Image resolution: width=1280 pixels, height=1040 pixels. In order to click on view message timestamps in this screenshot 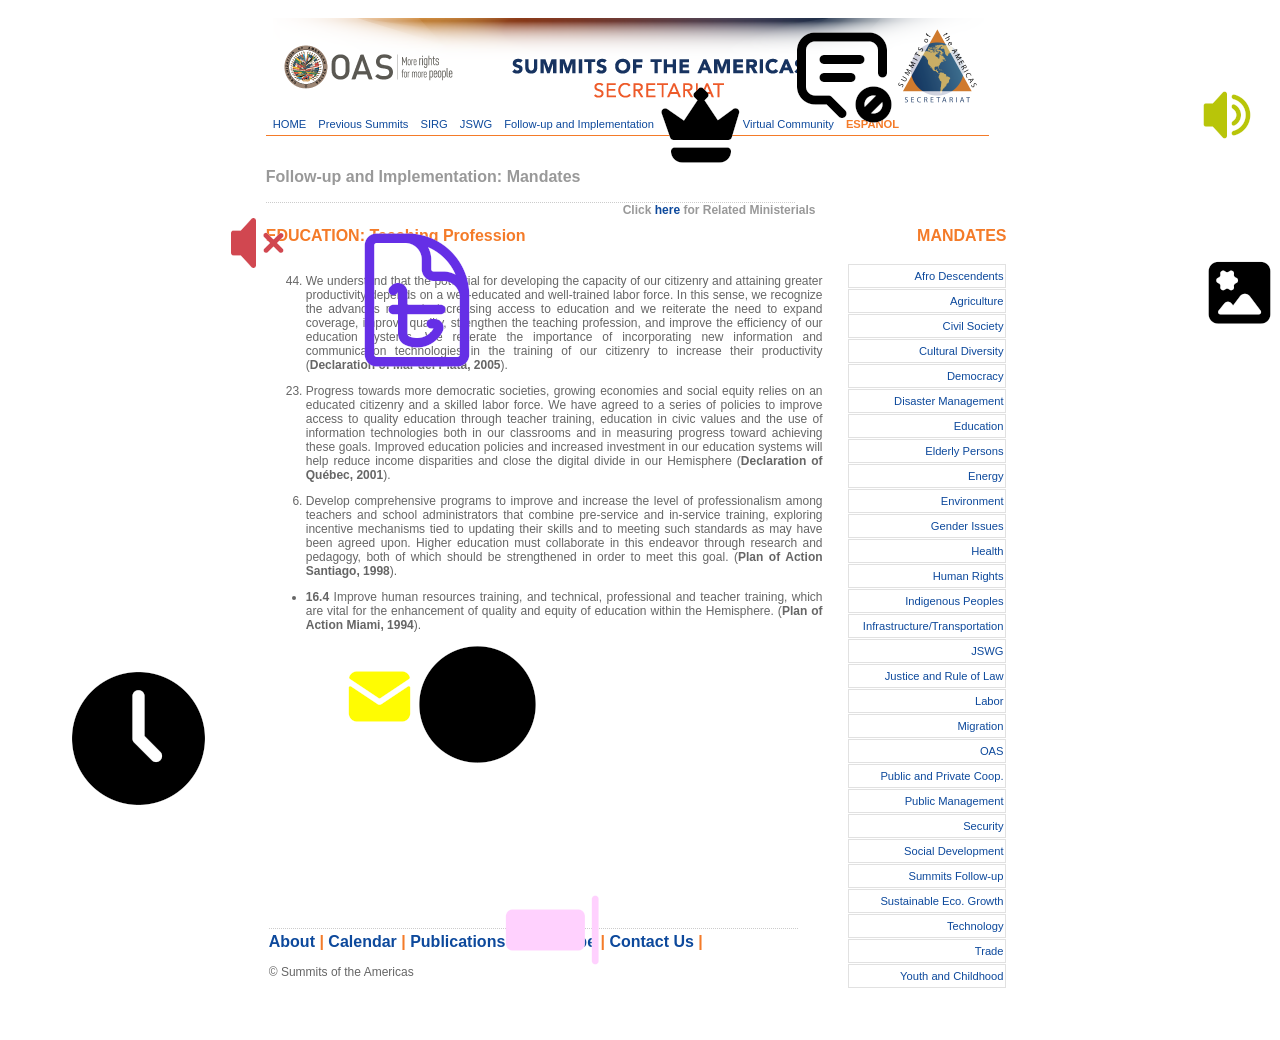, I will do `click(138, 738)`.